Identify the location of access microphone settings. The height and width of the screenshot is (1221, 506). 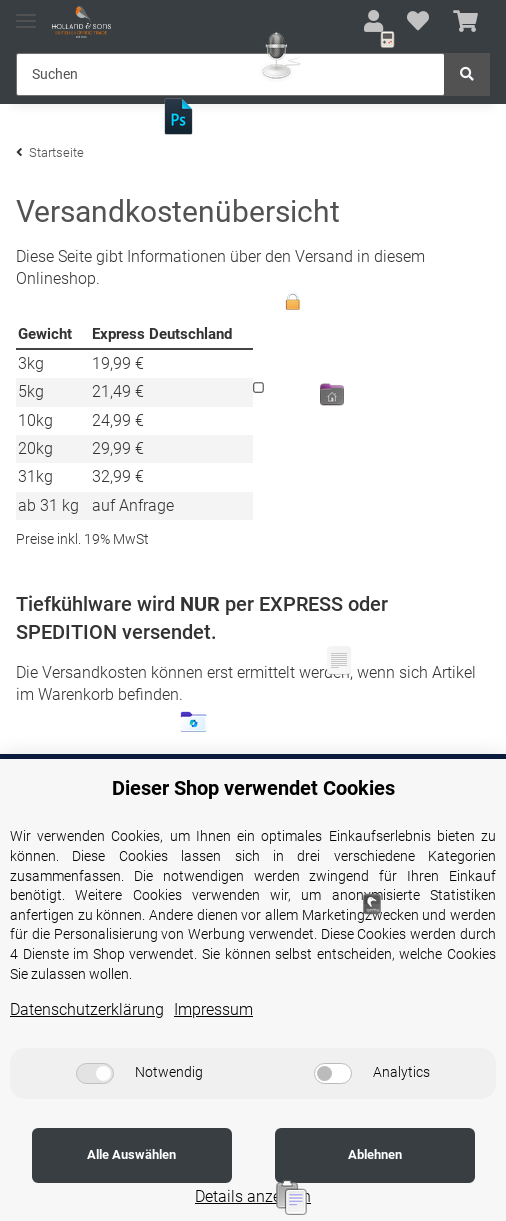
(277, 54).